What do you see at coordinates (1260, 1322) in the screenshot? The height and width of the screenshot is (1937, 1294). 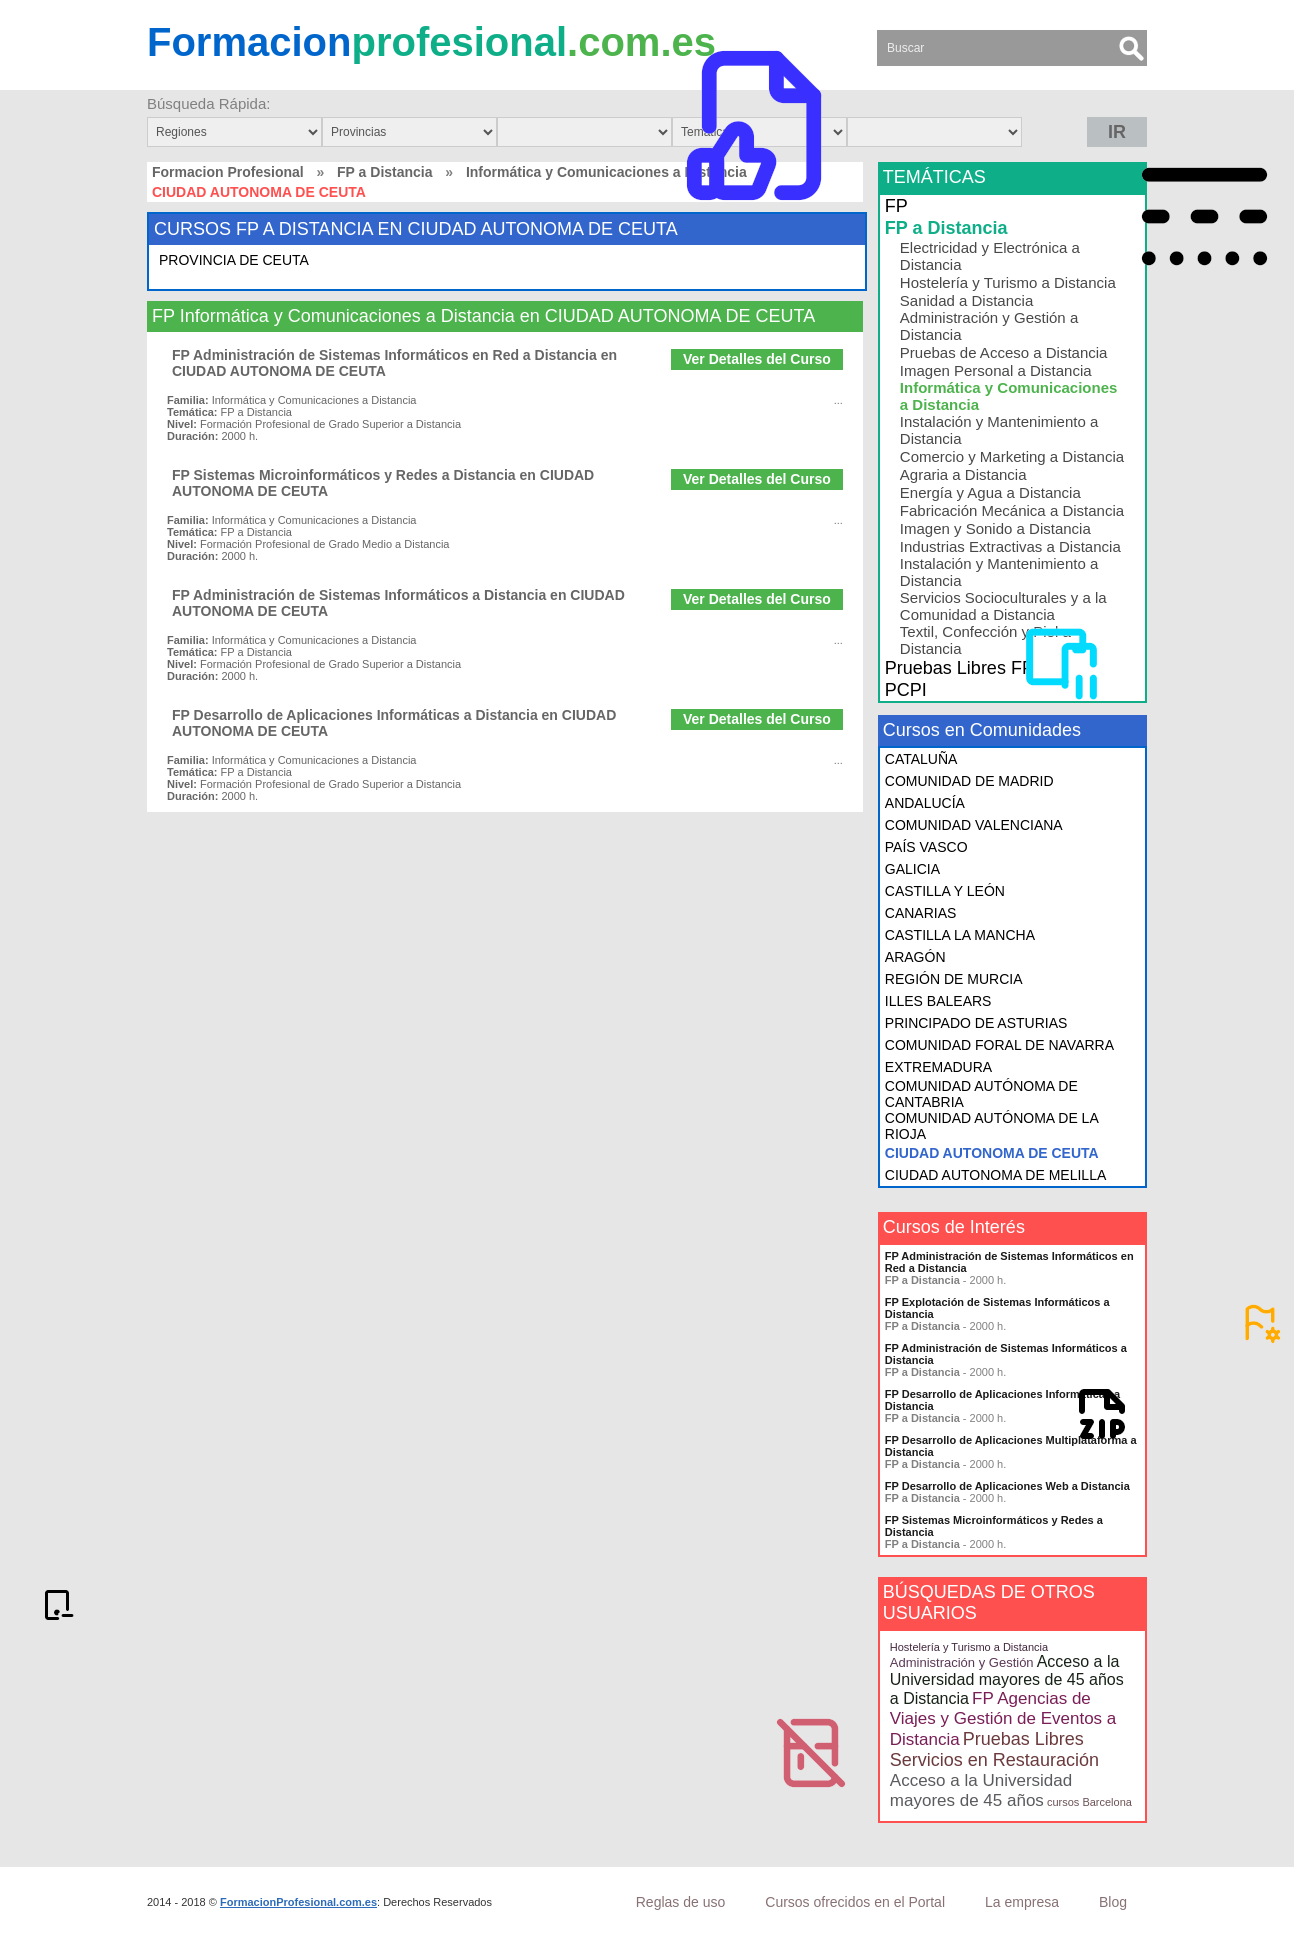 I see `configure flag or milestone settings` at bounding box center [1260, 1322].